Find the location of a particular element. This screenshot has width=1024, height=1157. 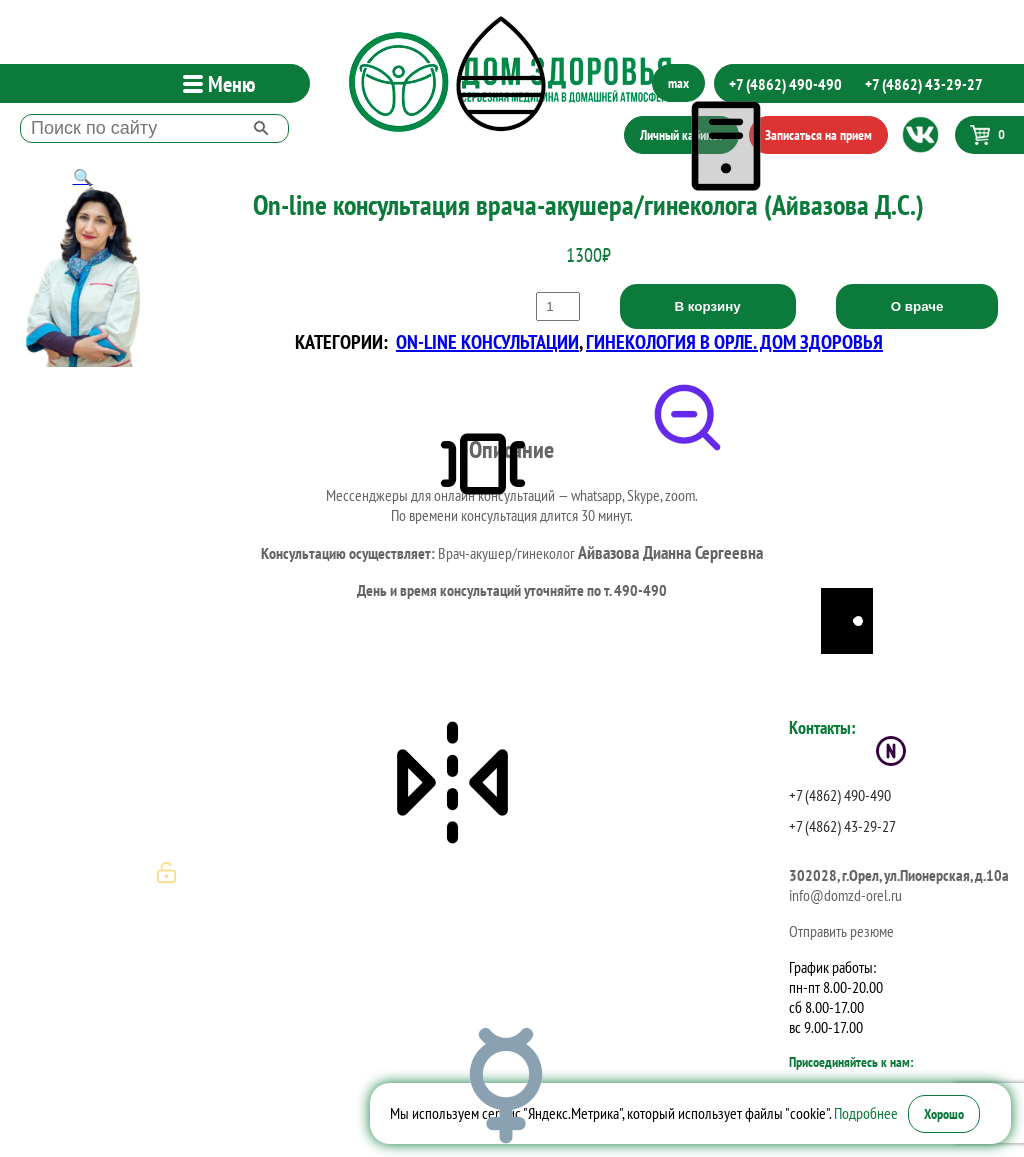

zoom out to see more content is located at coordinates (687, 417).